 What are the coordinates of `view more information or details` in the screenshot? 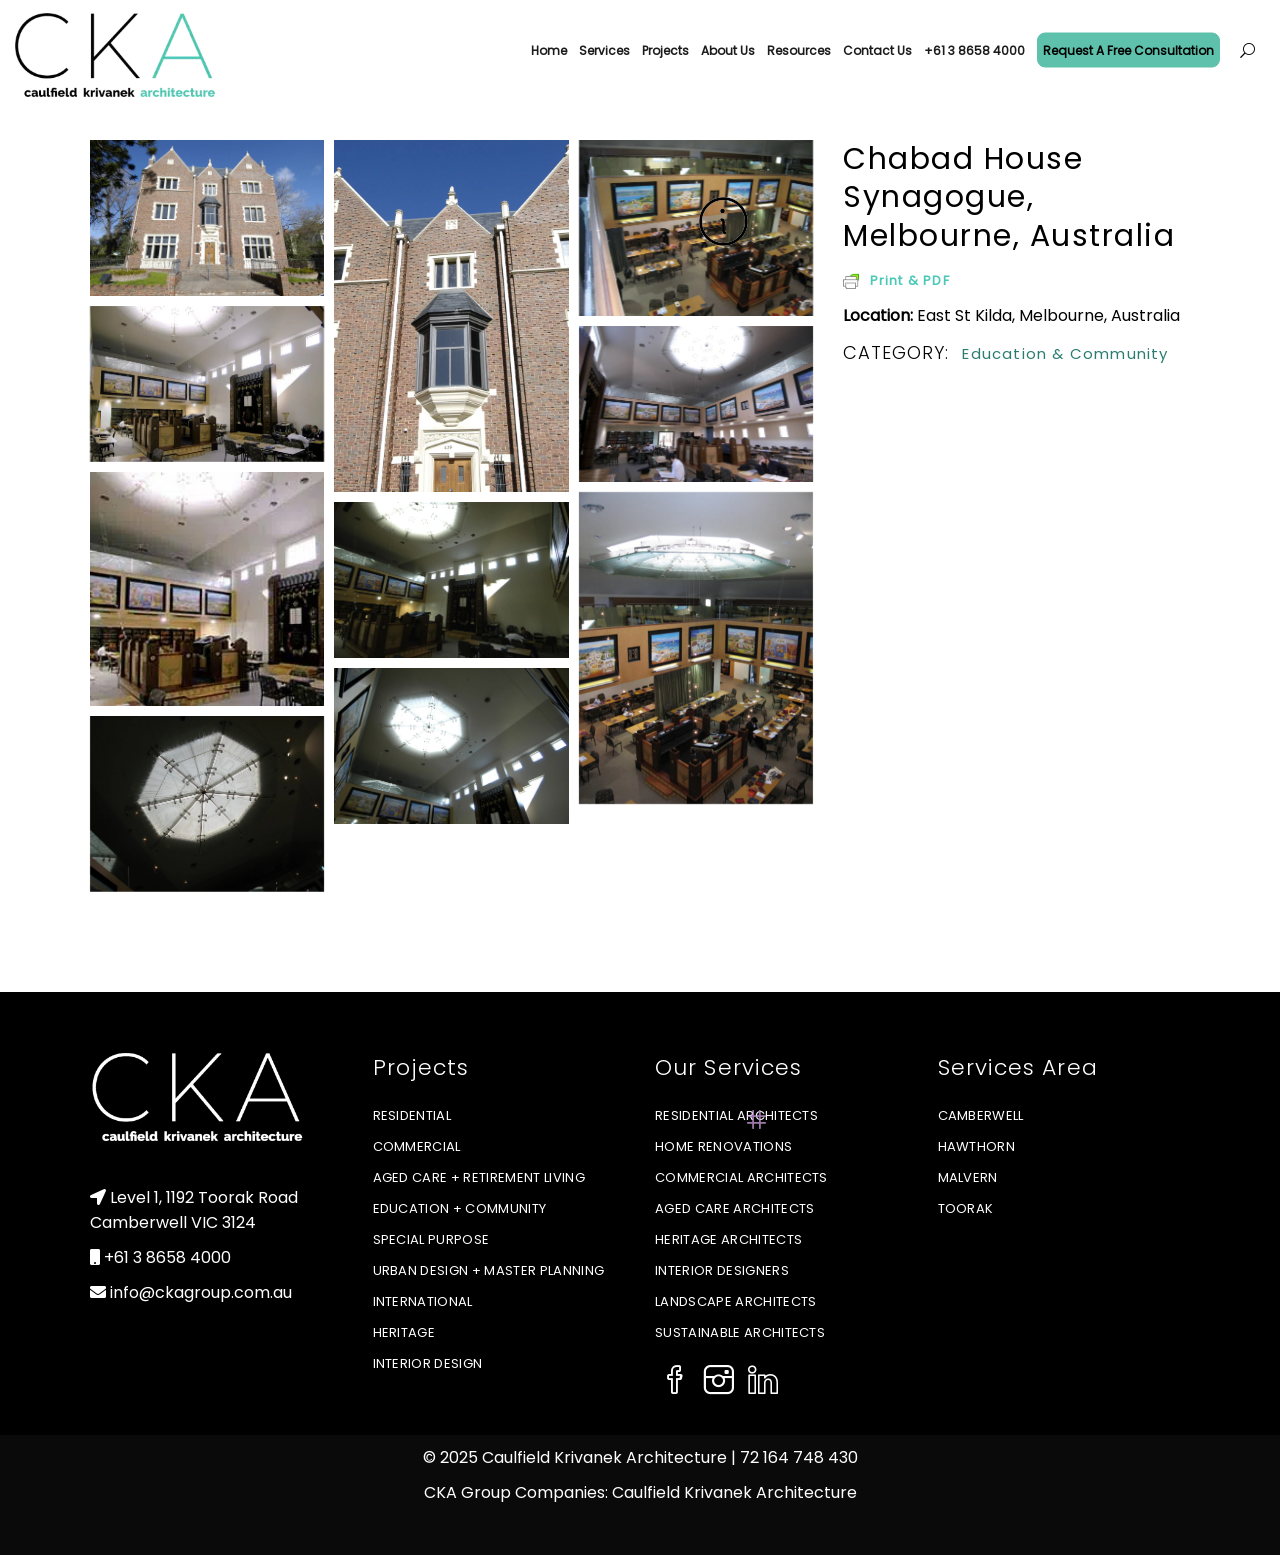 It's located at (723, 221).